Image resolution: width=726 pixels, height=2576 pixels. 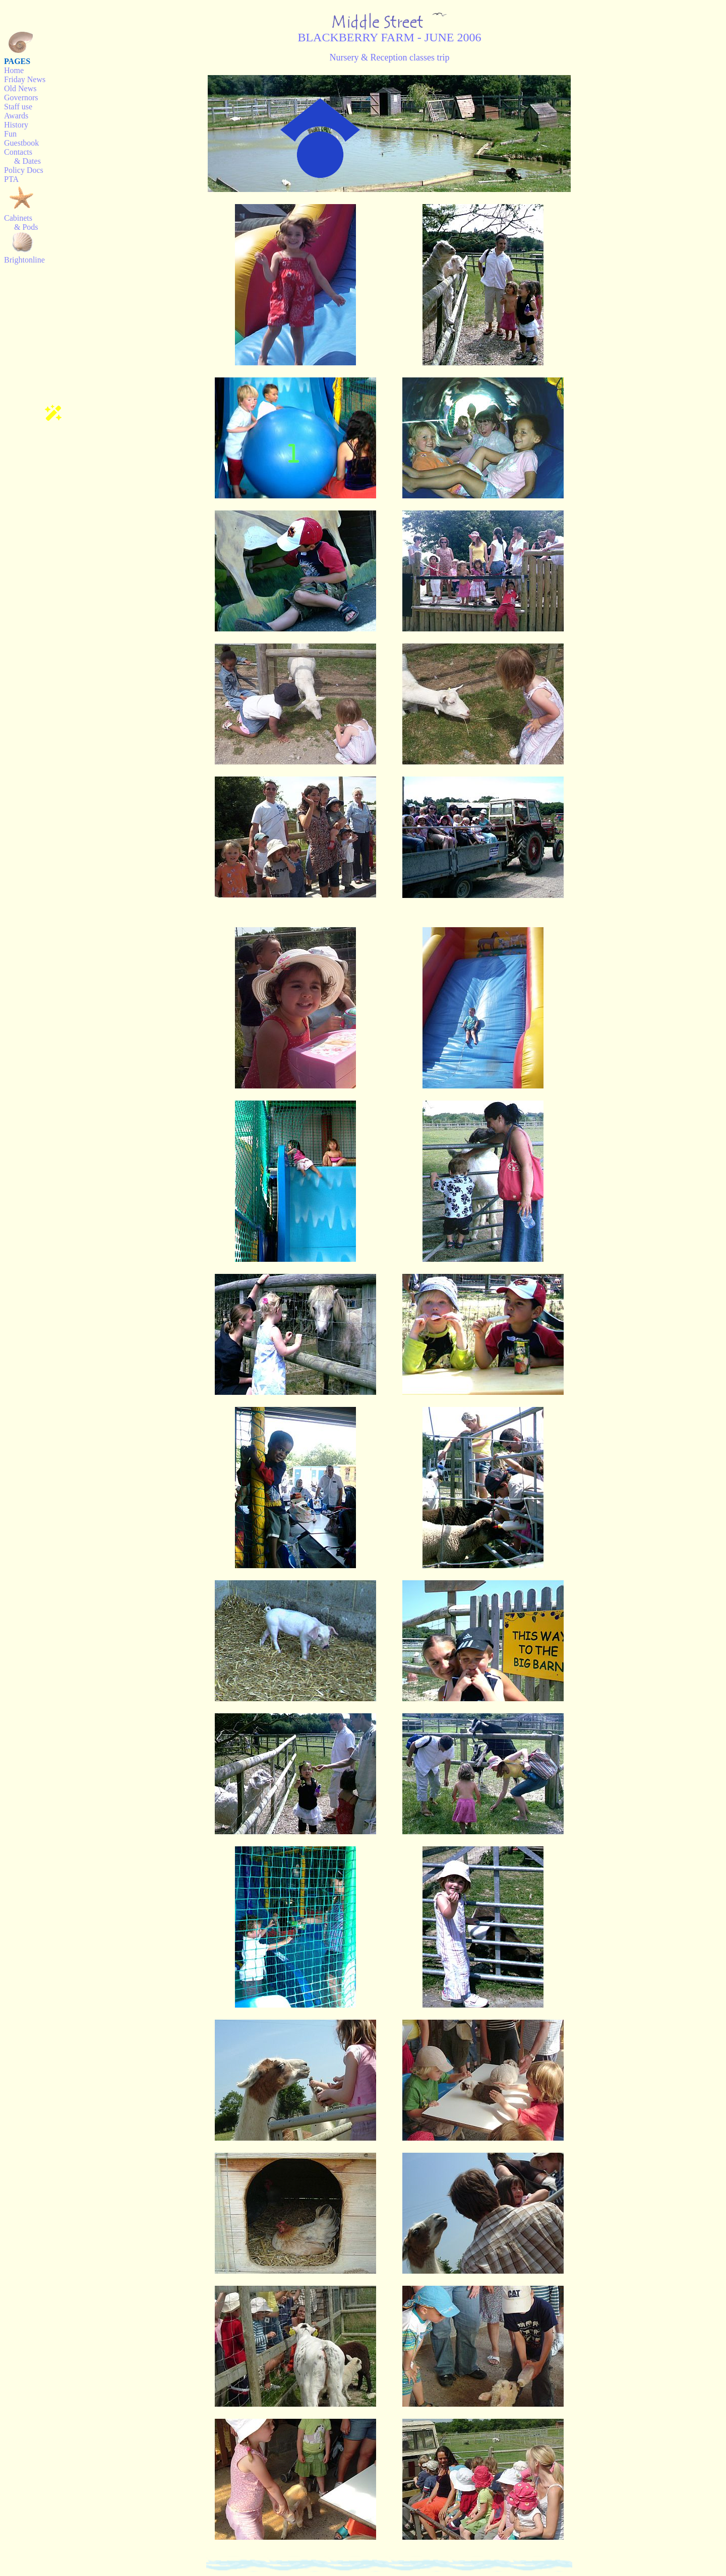 What do you see at coordinates (293, 453) in the screenshot?
I see `indicates the number one or first item in a list` at bounding box center [293, 453].